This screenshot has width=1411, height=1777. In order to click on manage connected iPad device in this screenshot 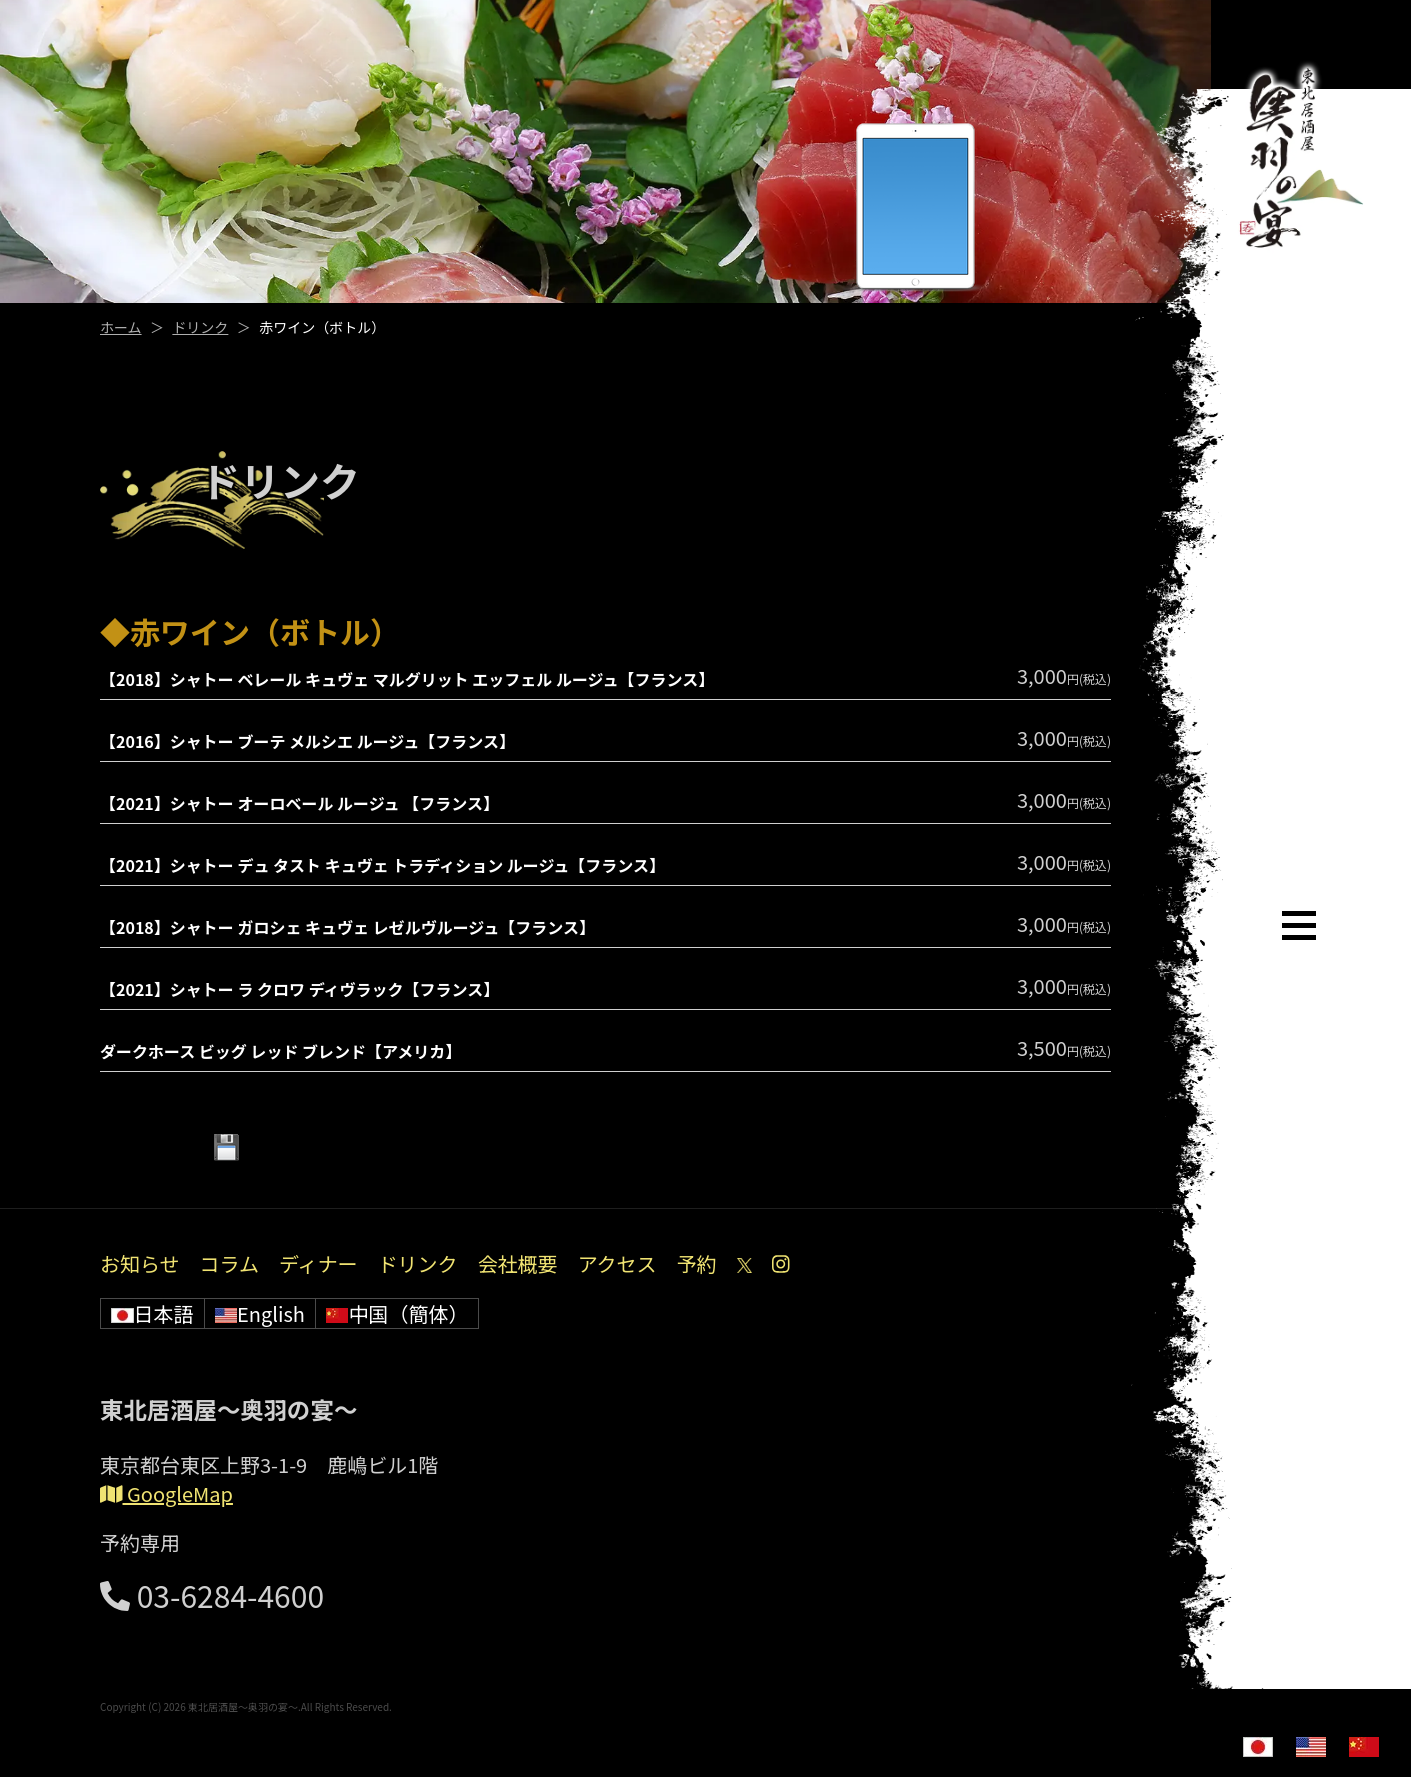, I will do `click(915, 205)`.